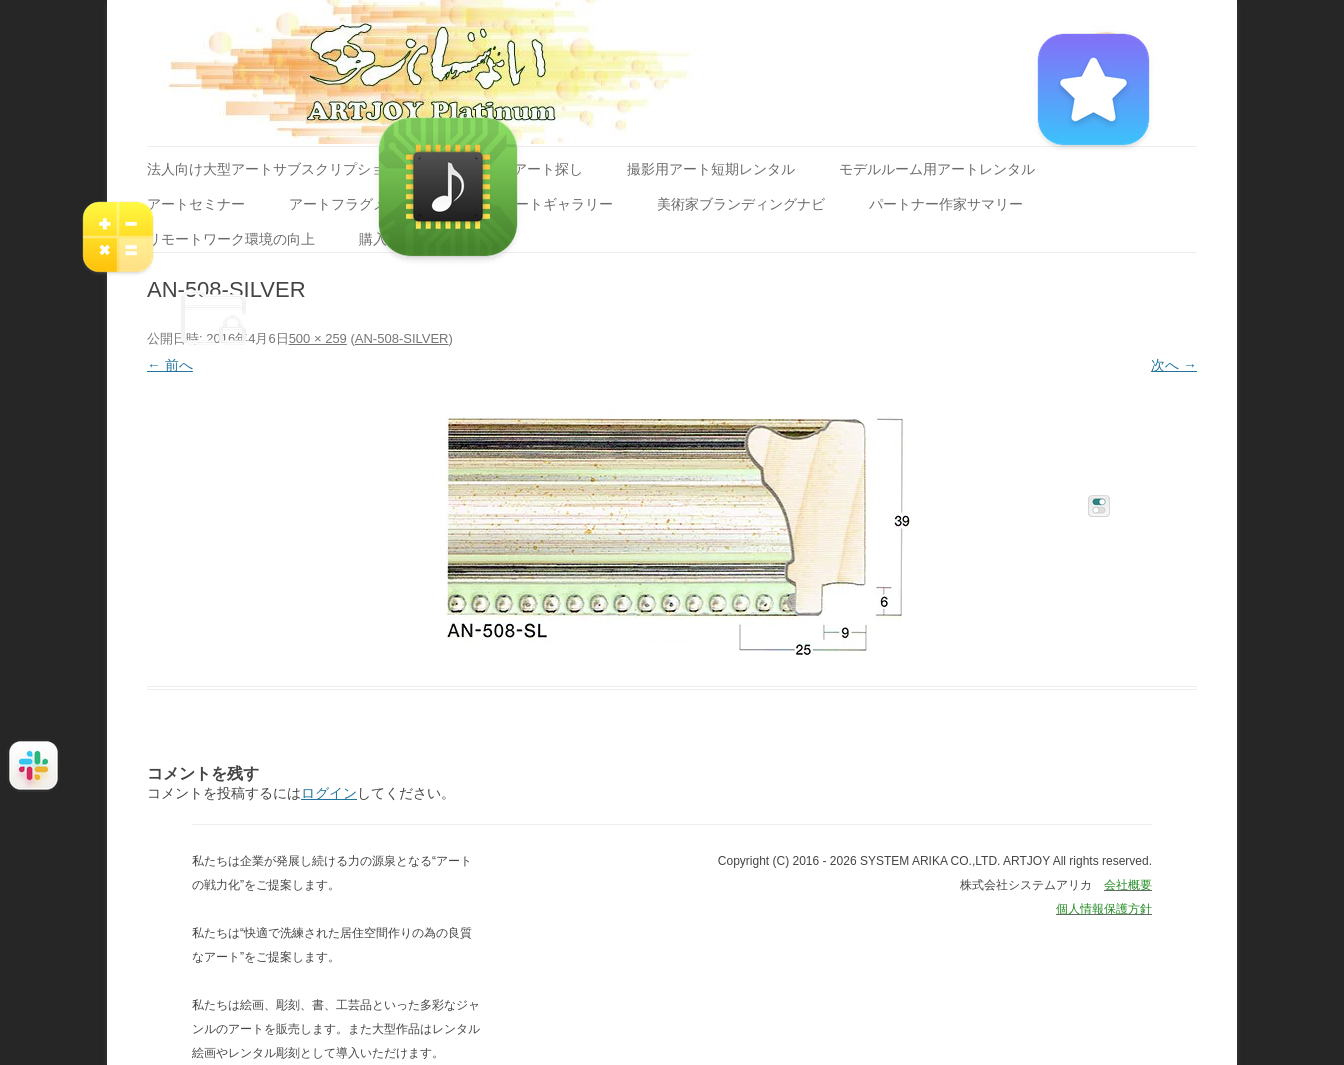 The height and width of the screenshot is (1065, 1344). Describe the element at coordinates (118, 237) in the screenshot. I see `open pcb calculator app` at that location.